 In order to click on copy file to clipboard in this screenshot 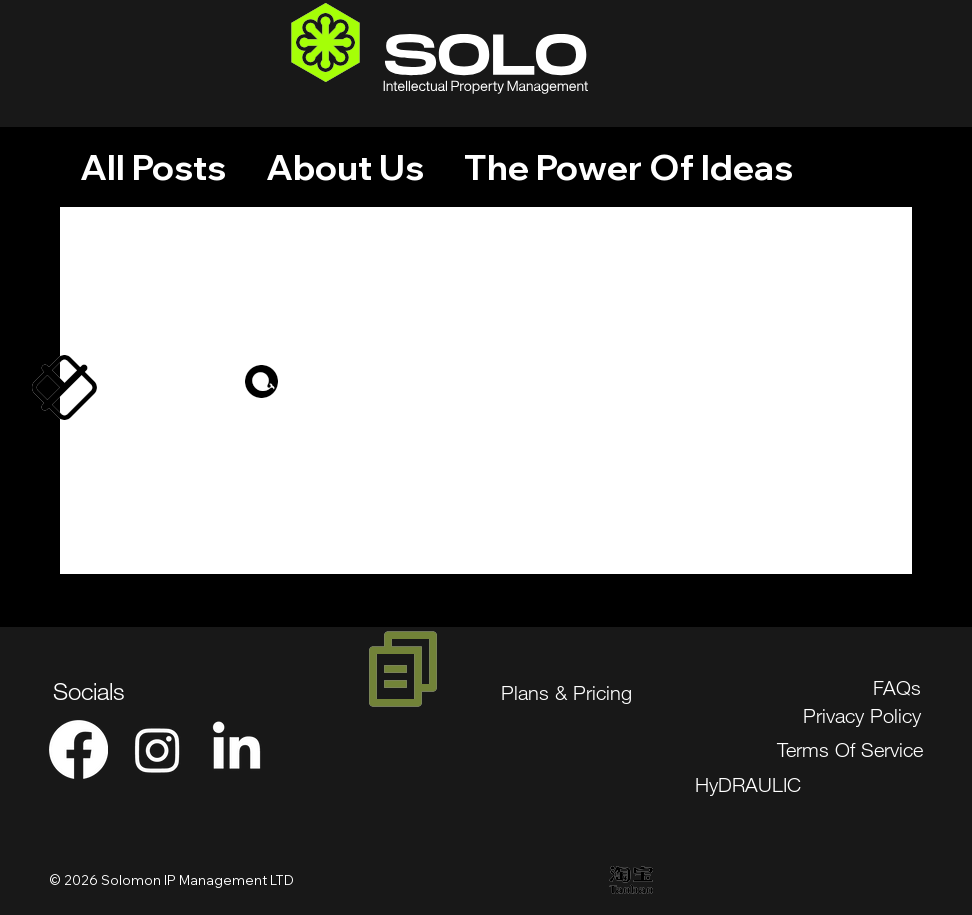, I will do `click(403, 669)`.